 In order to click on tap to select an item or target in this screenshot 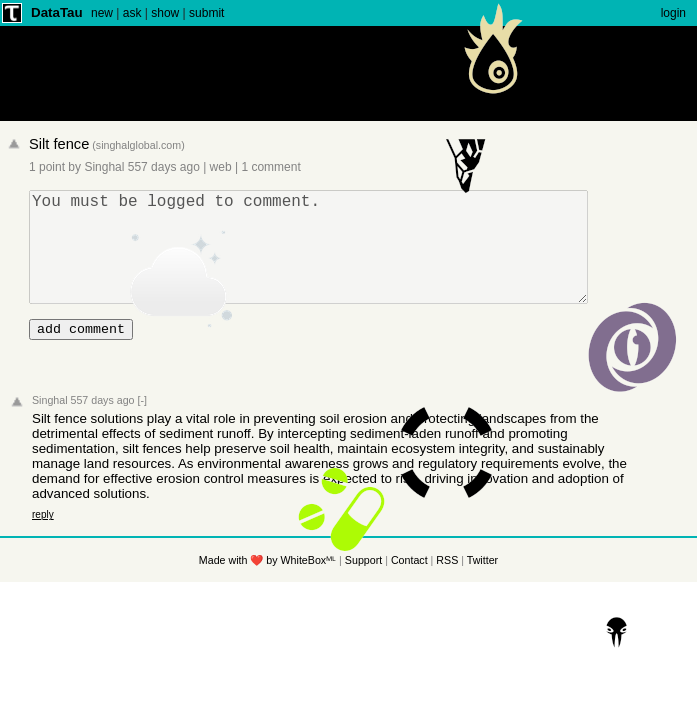, I will do `click(446, 452)`.